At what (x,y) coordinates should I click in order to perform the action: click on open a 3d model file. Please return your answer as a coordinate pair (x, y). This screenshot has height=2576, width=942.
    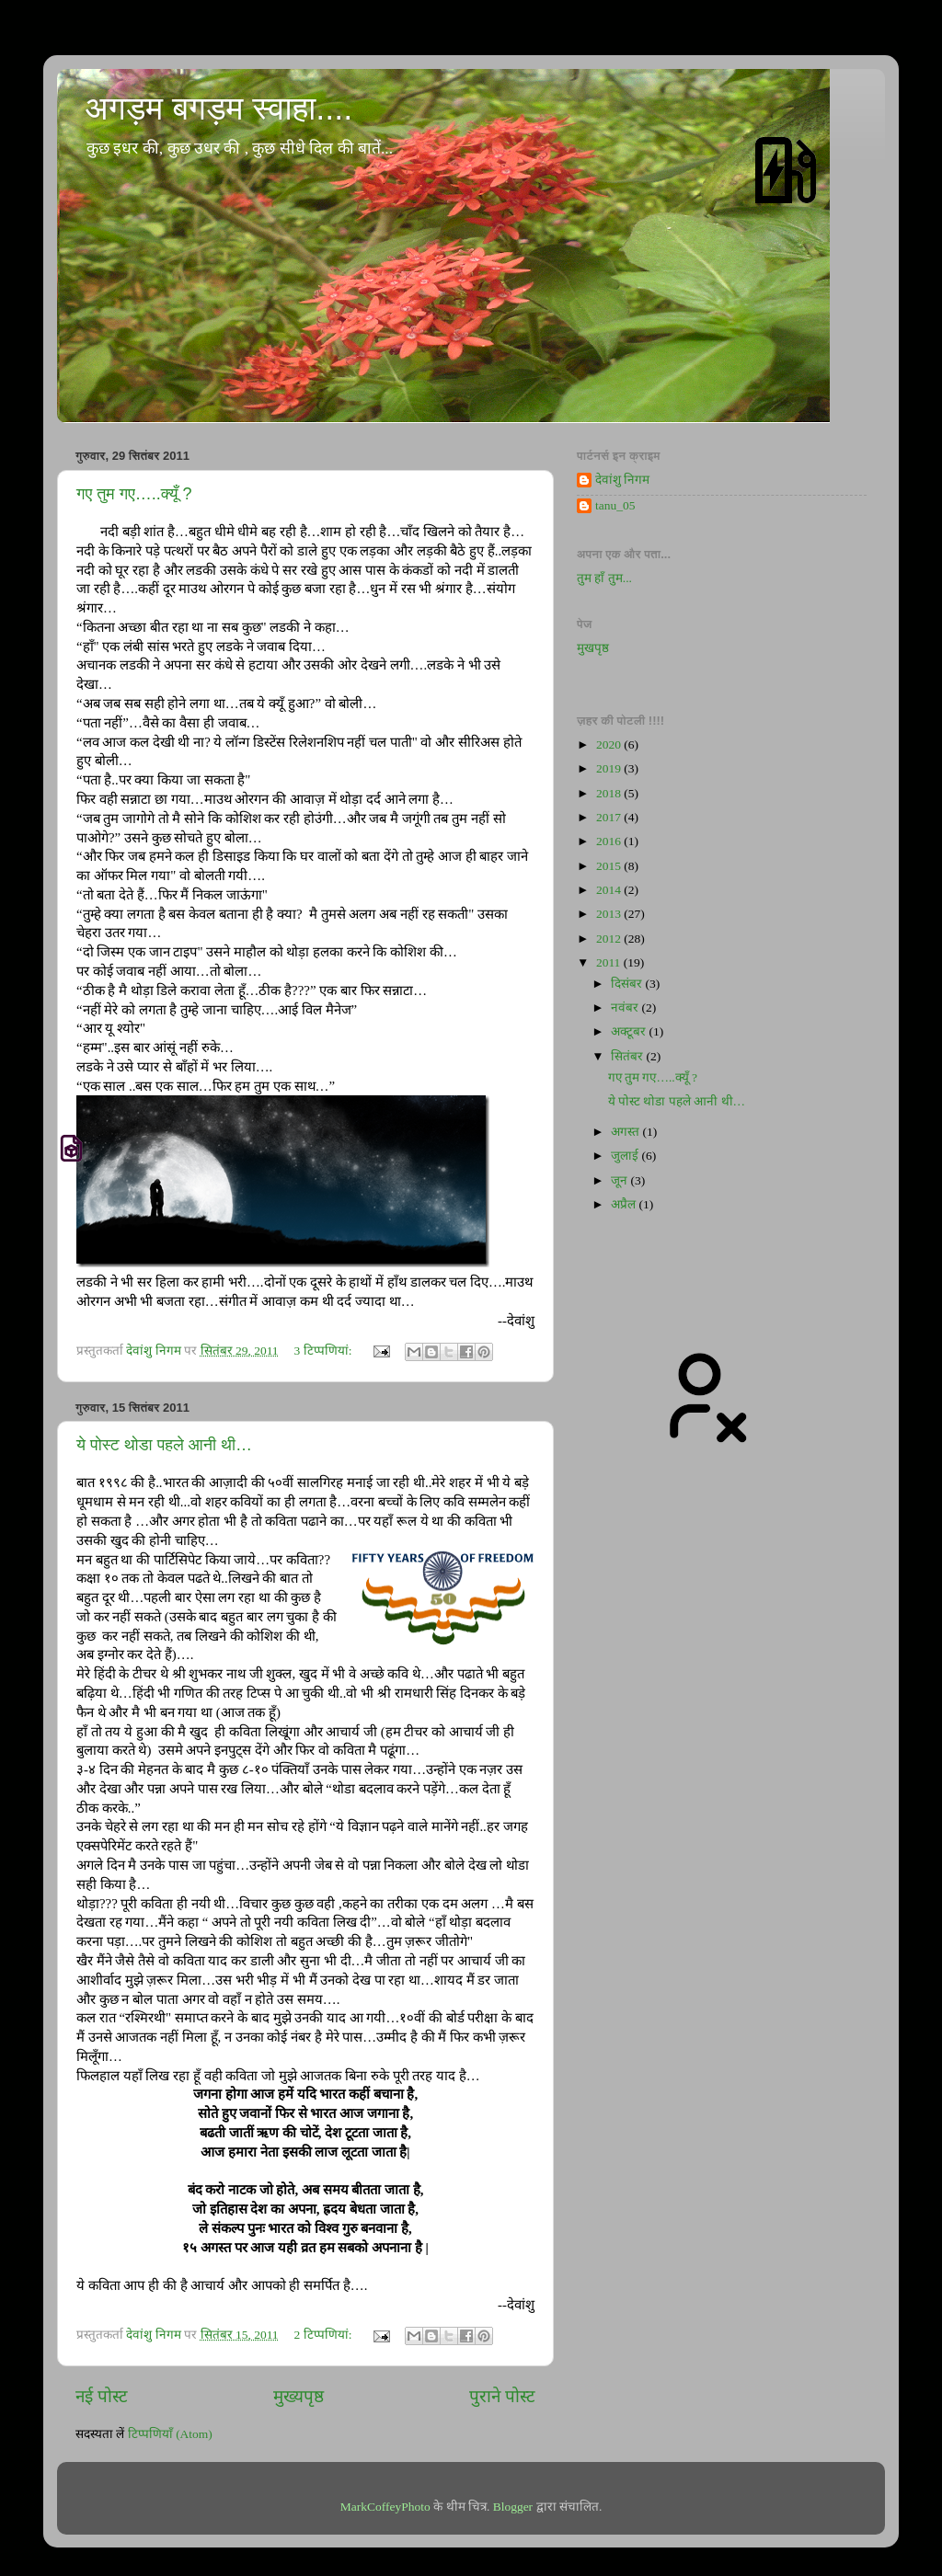
    Looking at the image, I should click on (71, 1148).